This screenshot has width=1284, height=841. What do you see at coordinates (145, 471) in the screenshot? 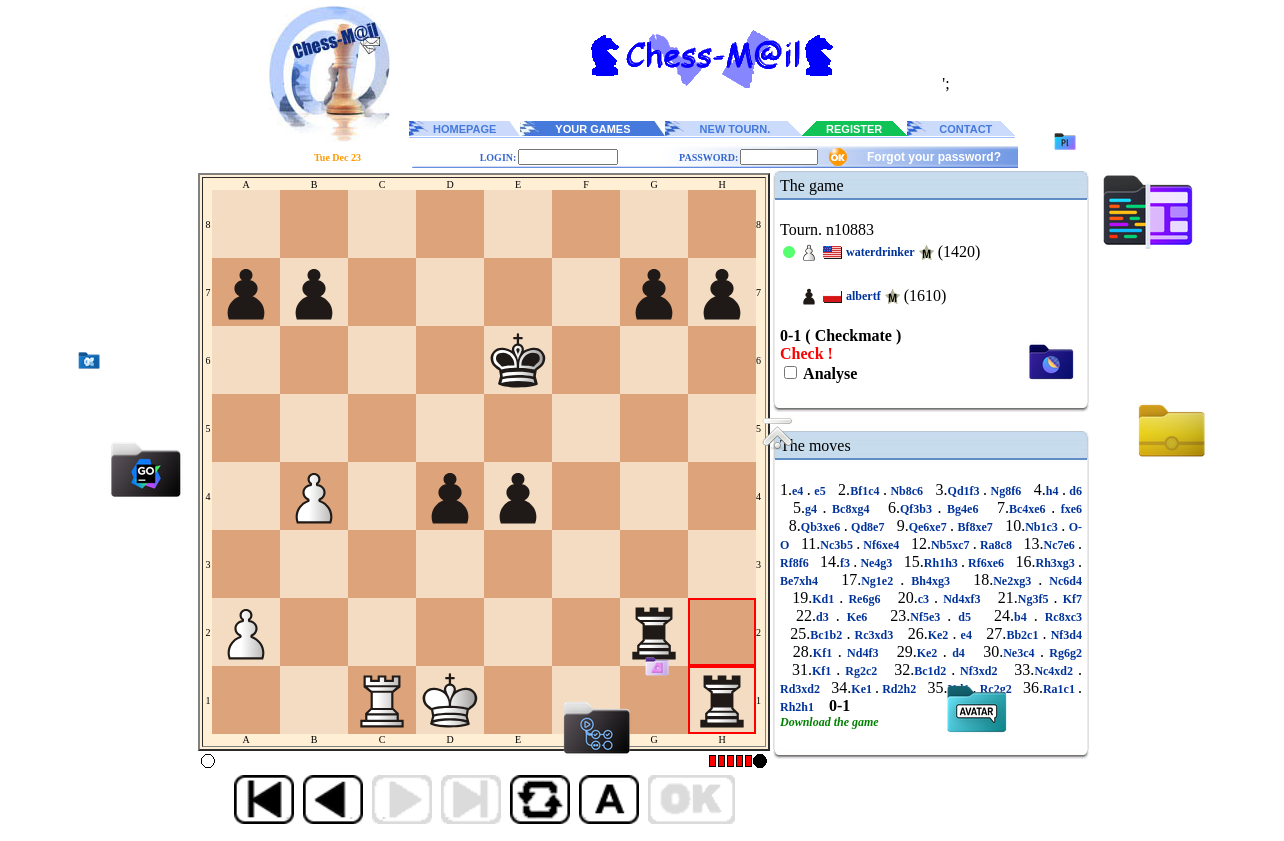
I see `folder containing GoLand IDE projects` at bounding box center [145, 471].